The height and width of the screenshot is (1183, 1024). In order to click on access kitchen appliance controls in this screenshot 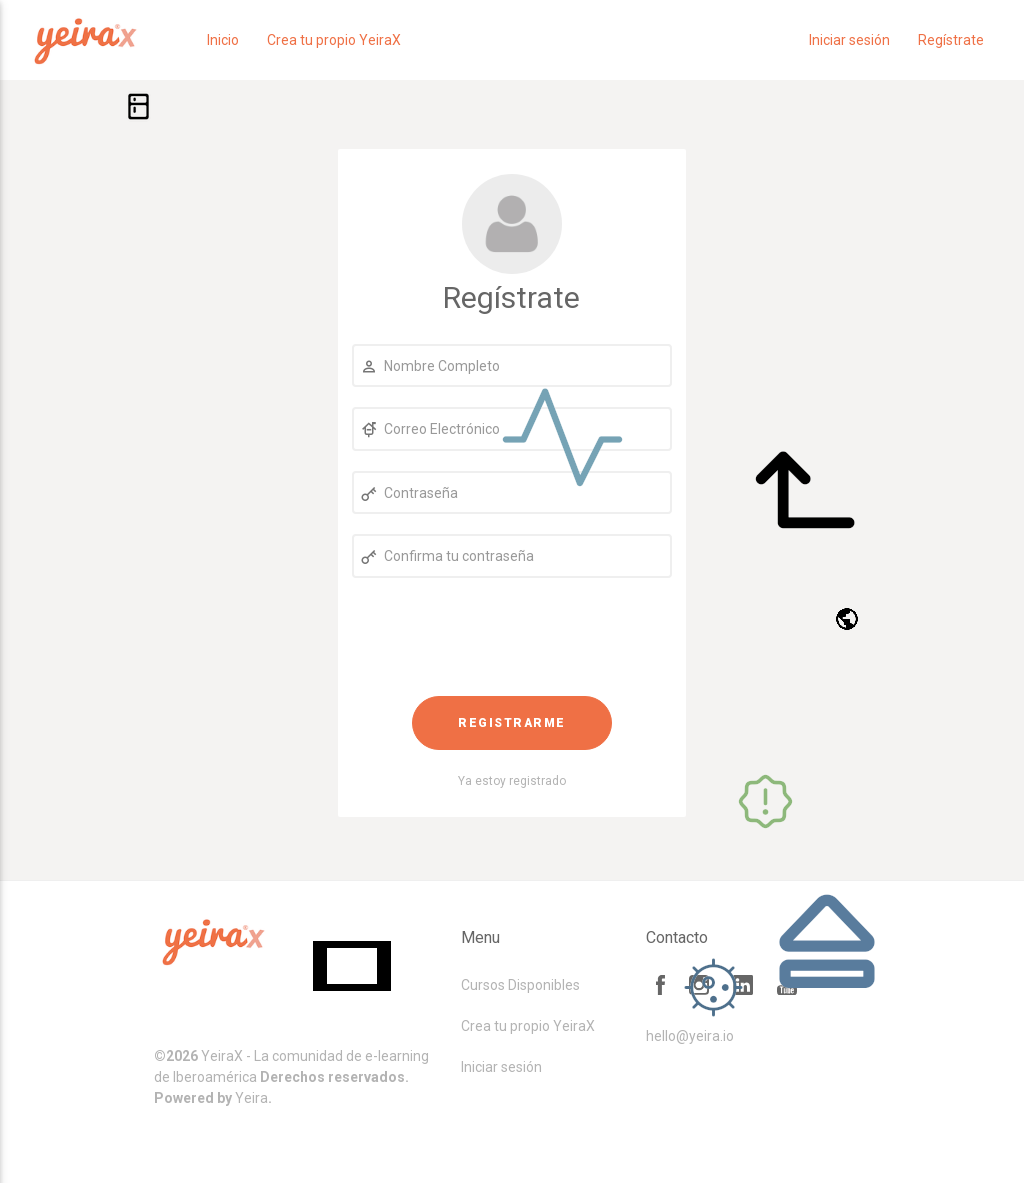, I will do `click(138, 106)`.